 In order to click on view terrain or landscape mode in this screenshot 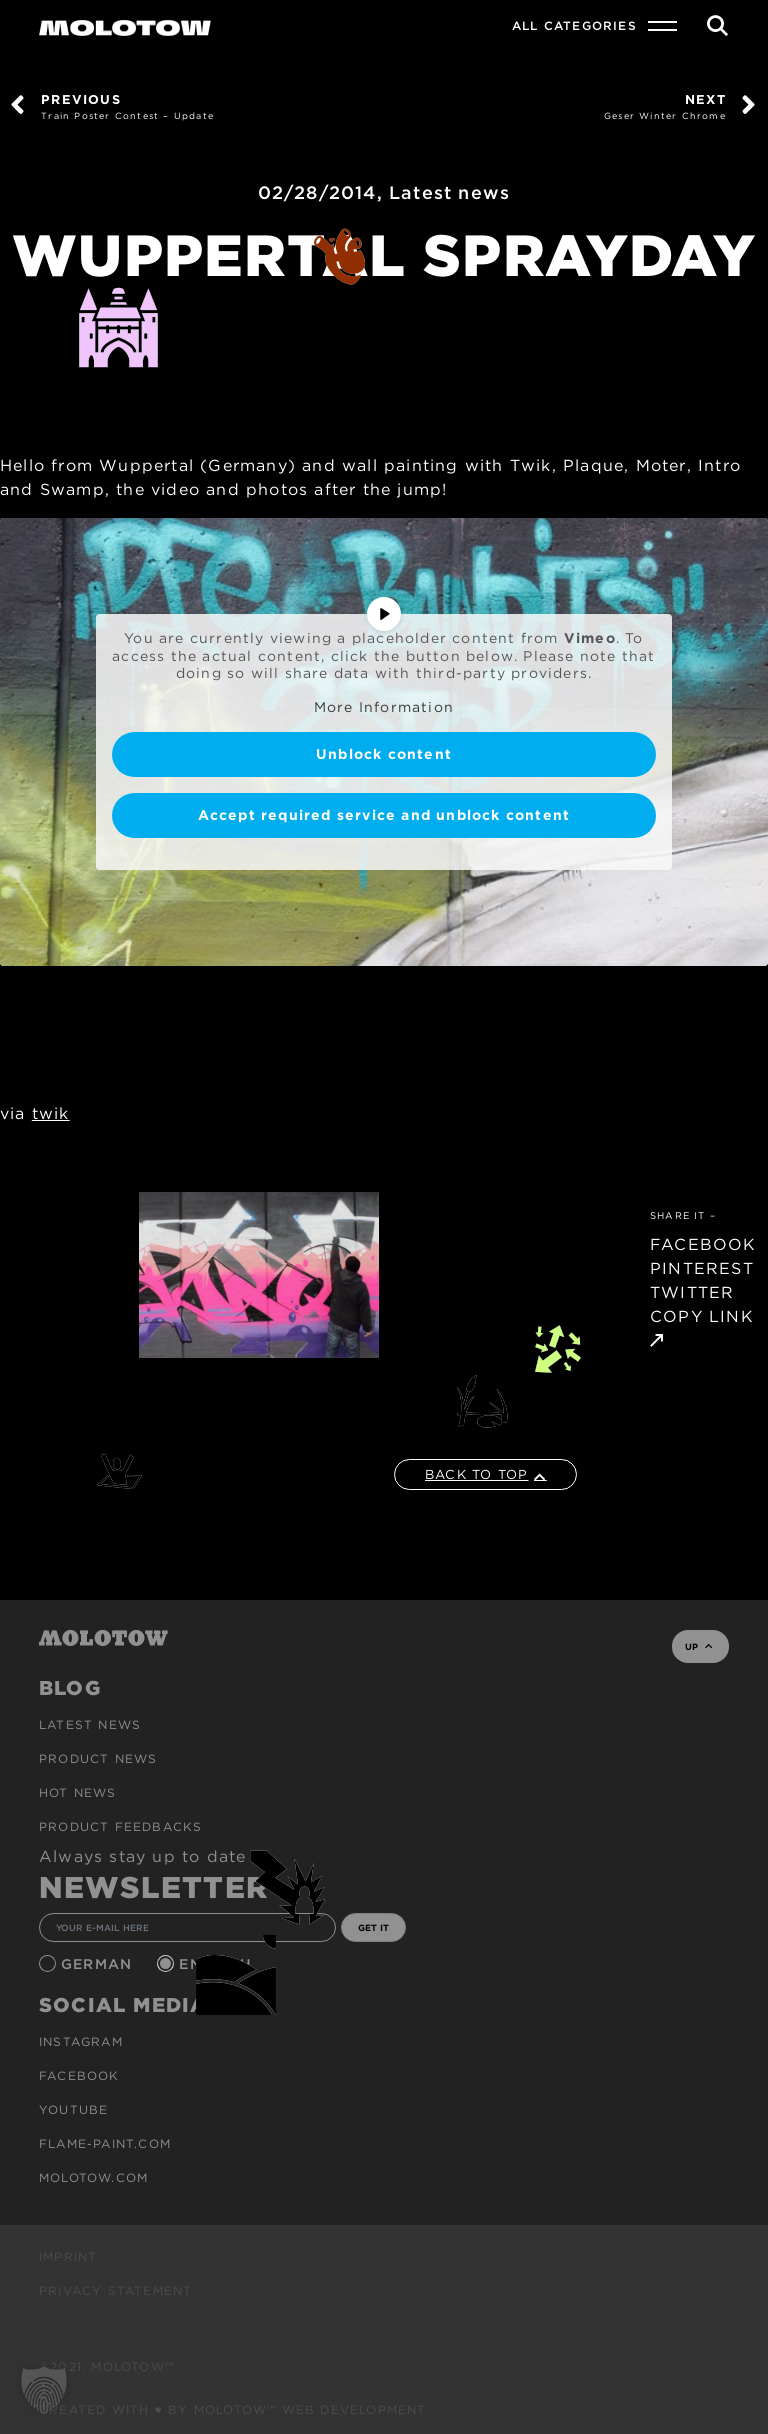, I will do `click(236, 1975)`.